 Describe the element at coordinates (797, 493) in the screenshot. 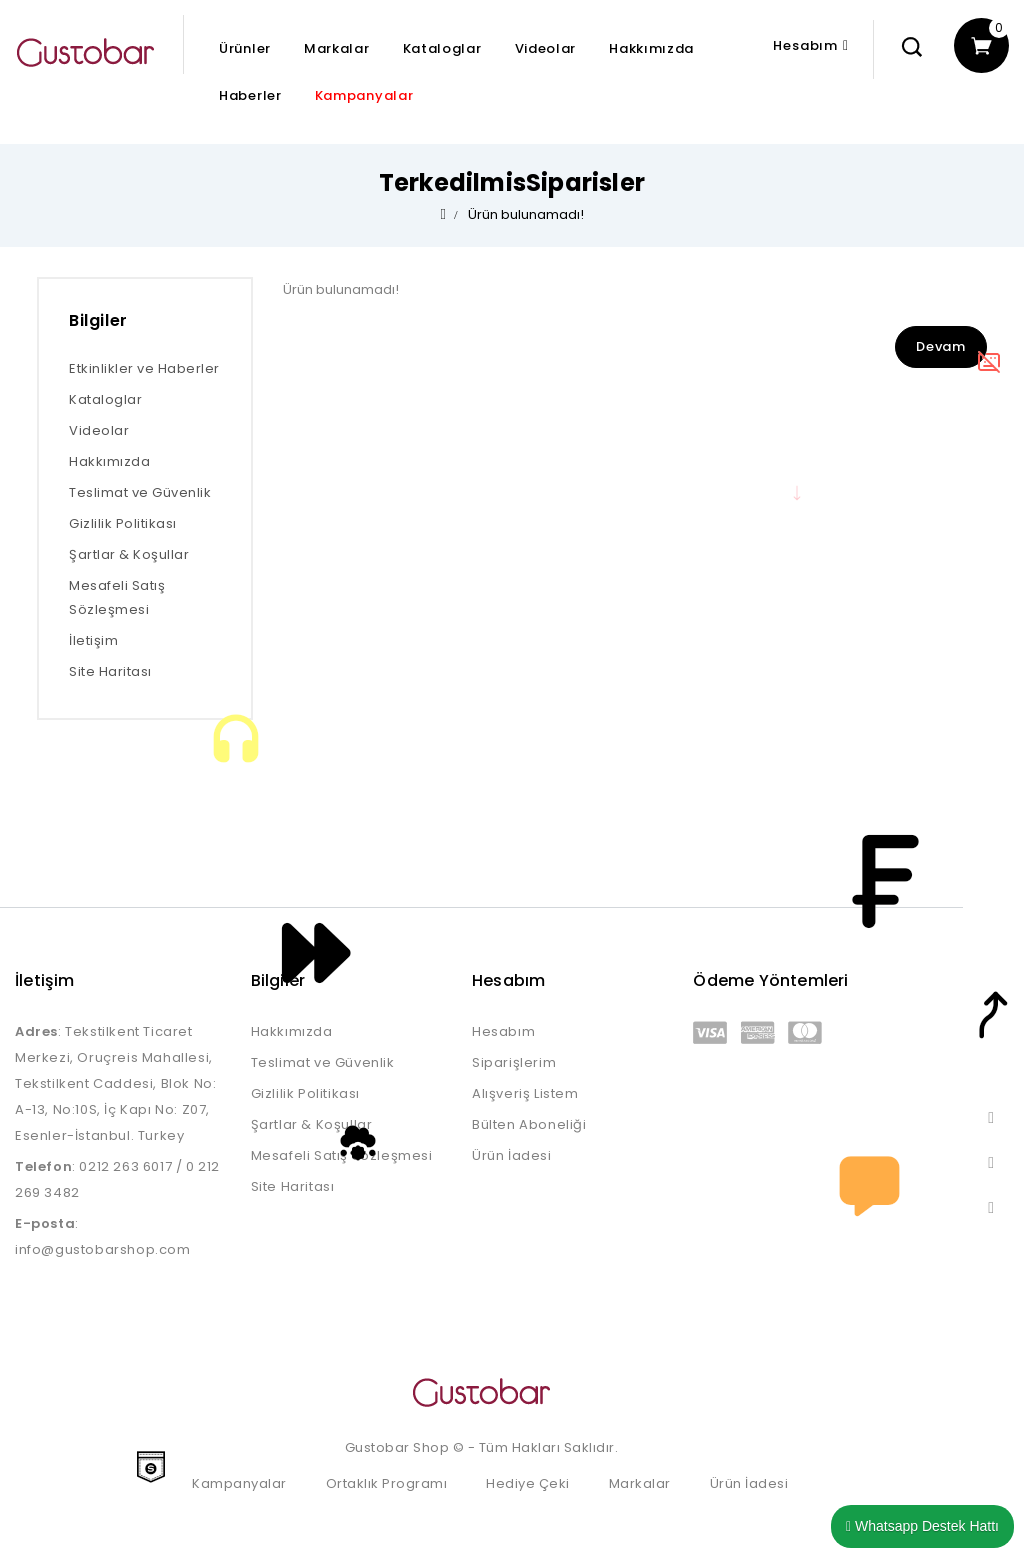

I see `scroll down for more content` at that location.